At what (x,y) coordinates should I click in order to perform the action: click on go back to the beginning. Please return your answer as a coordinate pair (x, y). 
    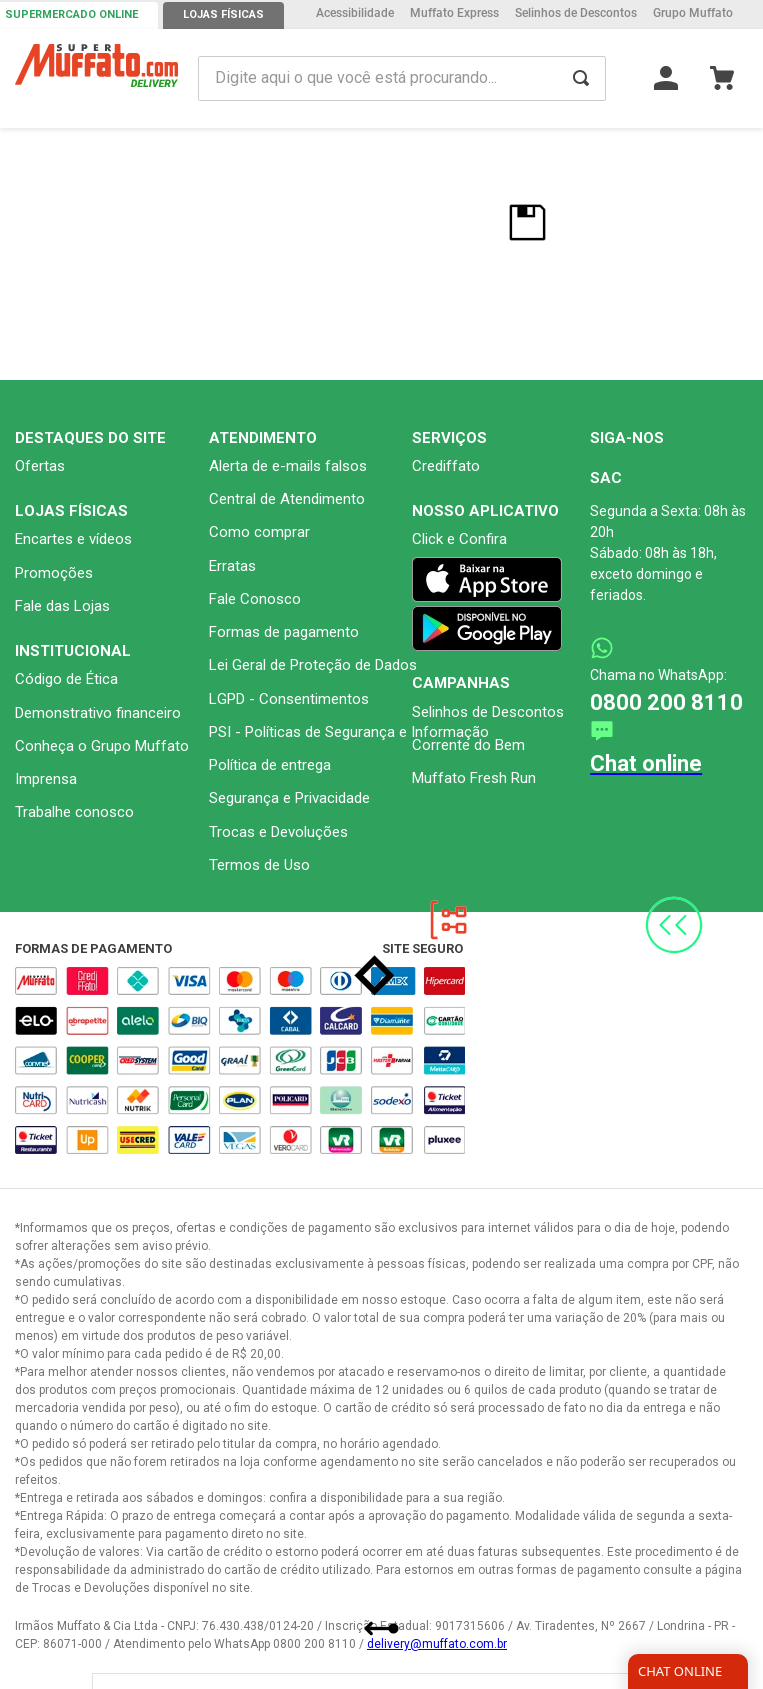
    Looking at the image, I should click on (674, 925).